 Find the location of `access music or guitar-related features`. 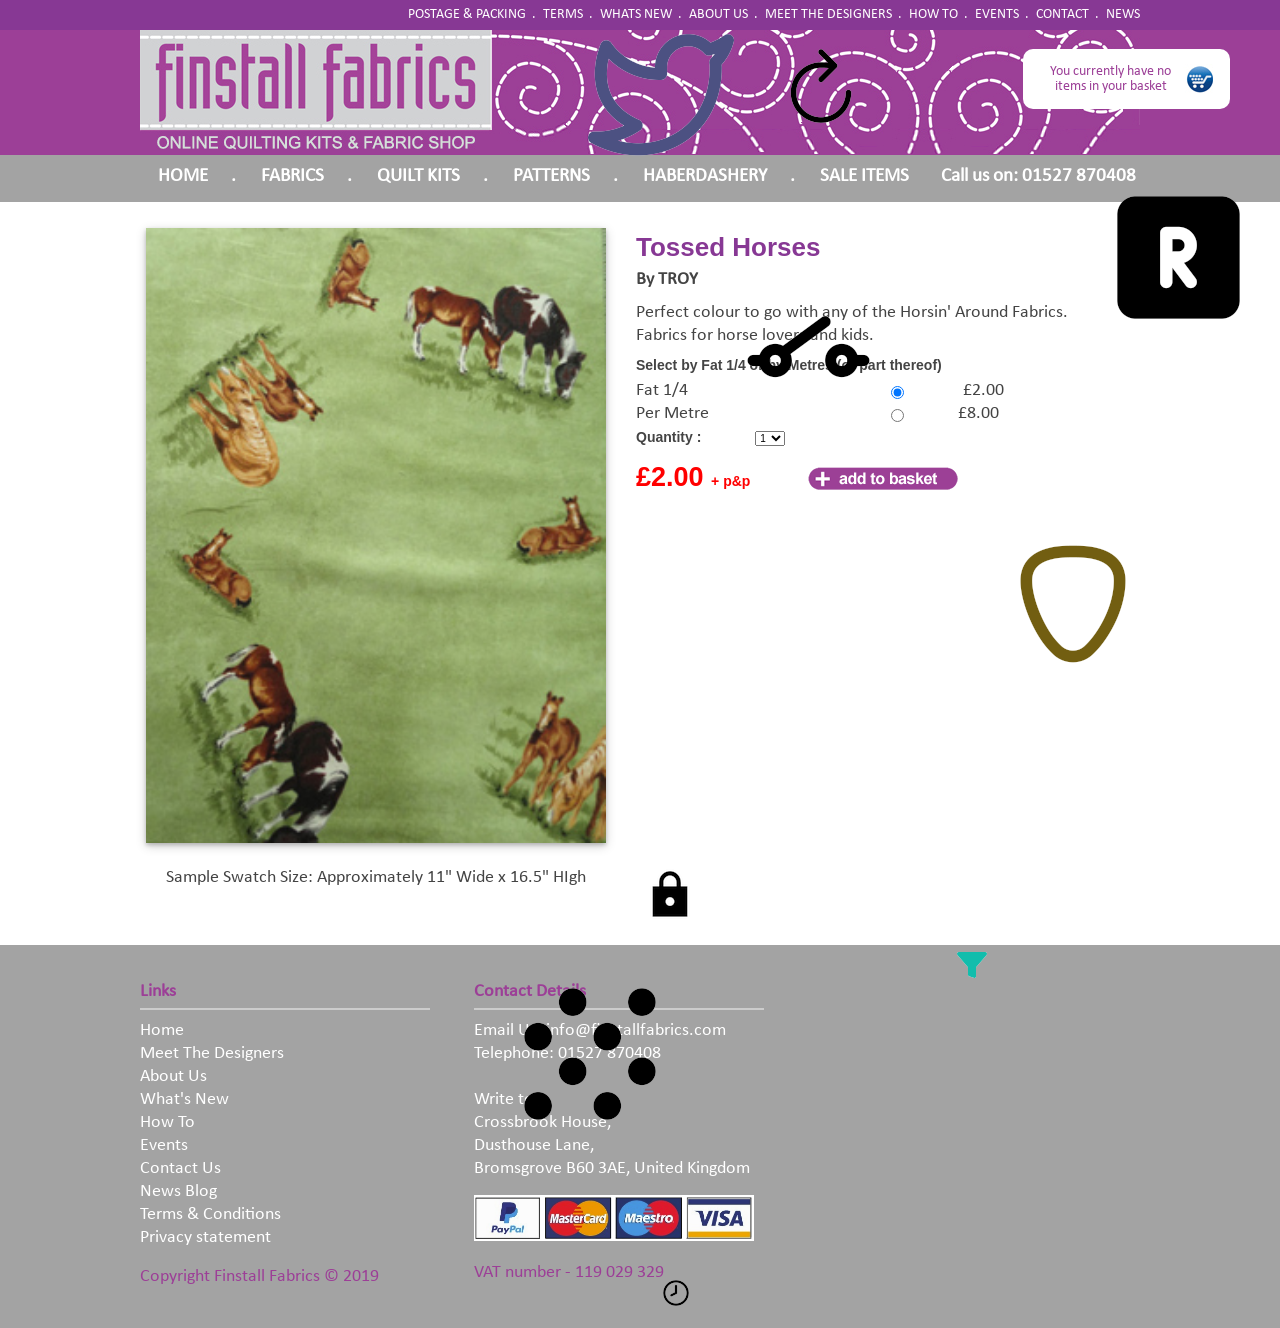

access music or guitar-related features is located at coordinates (1073, 604).